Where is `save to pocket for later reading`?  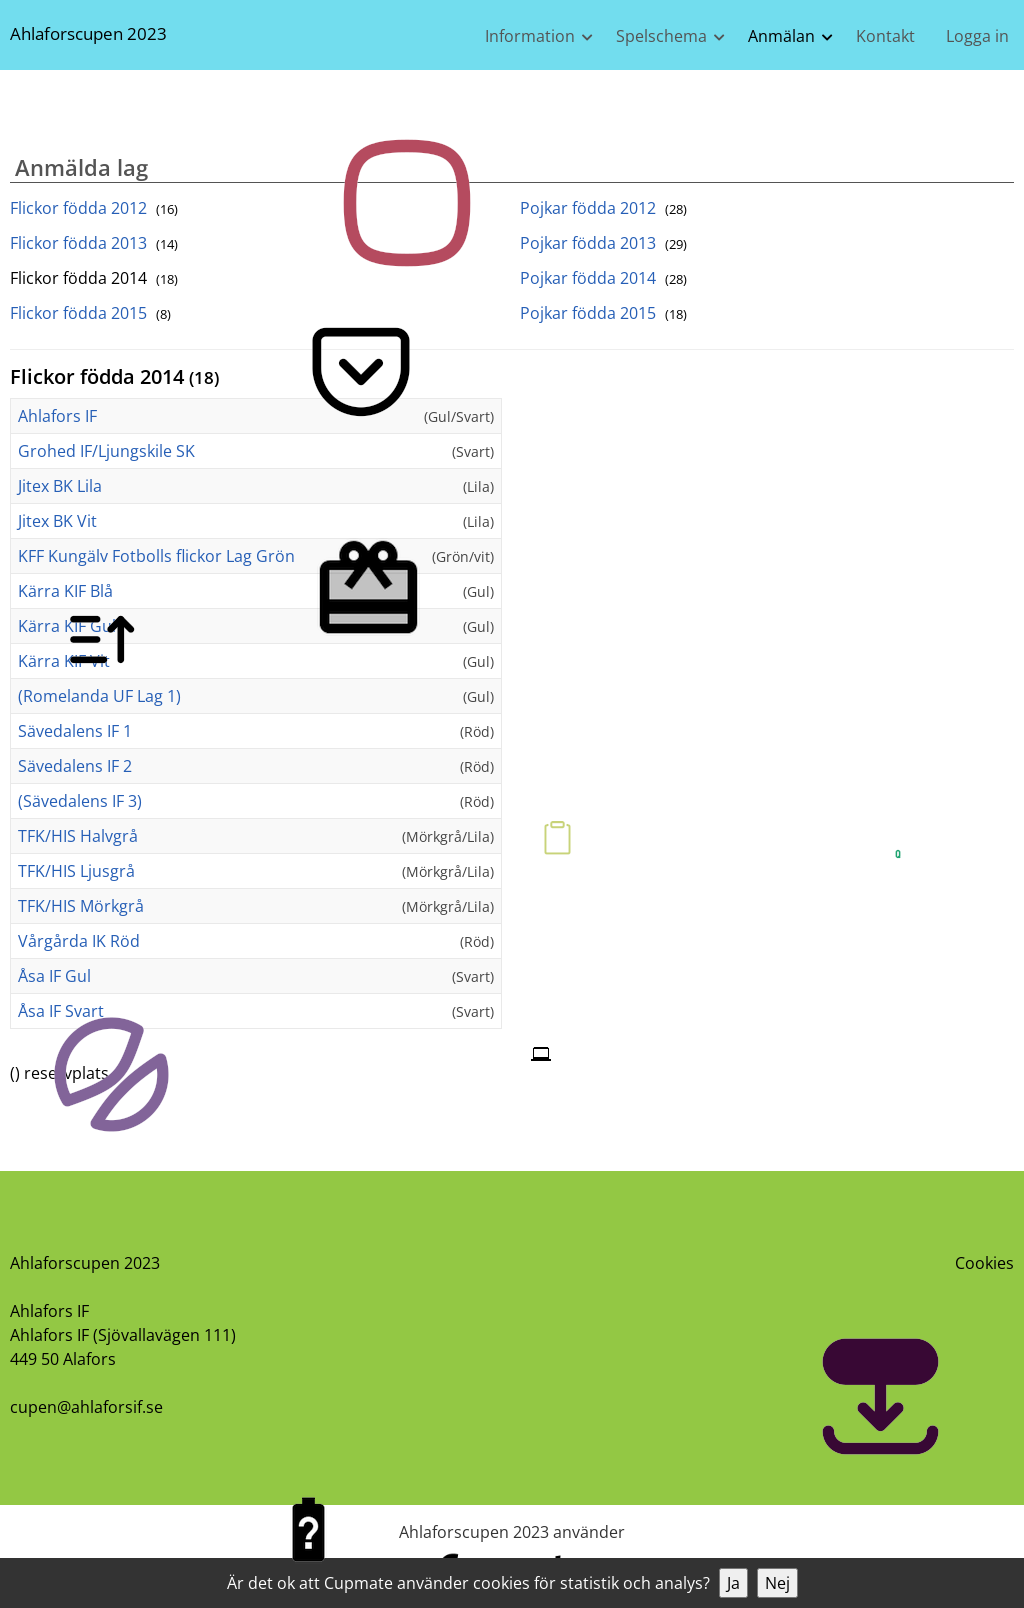
save to pocket for later reading is located at coordinates (361, 372).